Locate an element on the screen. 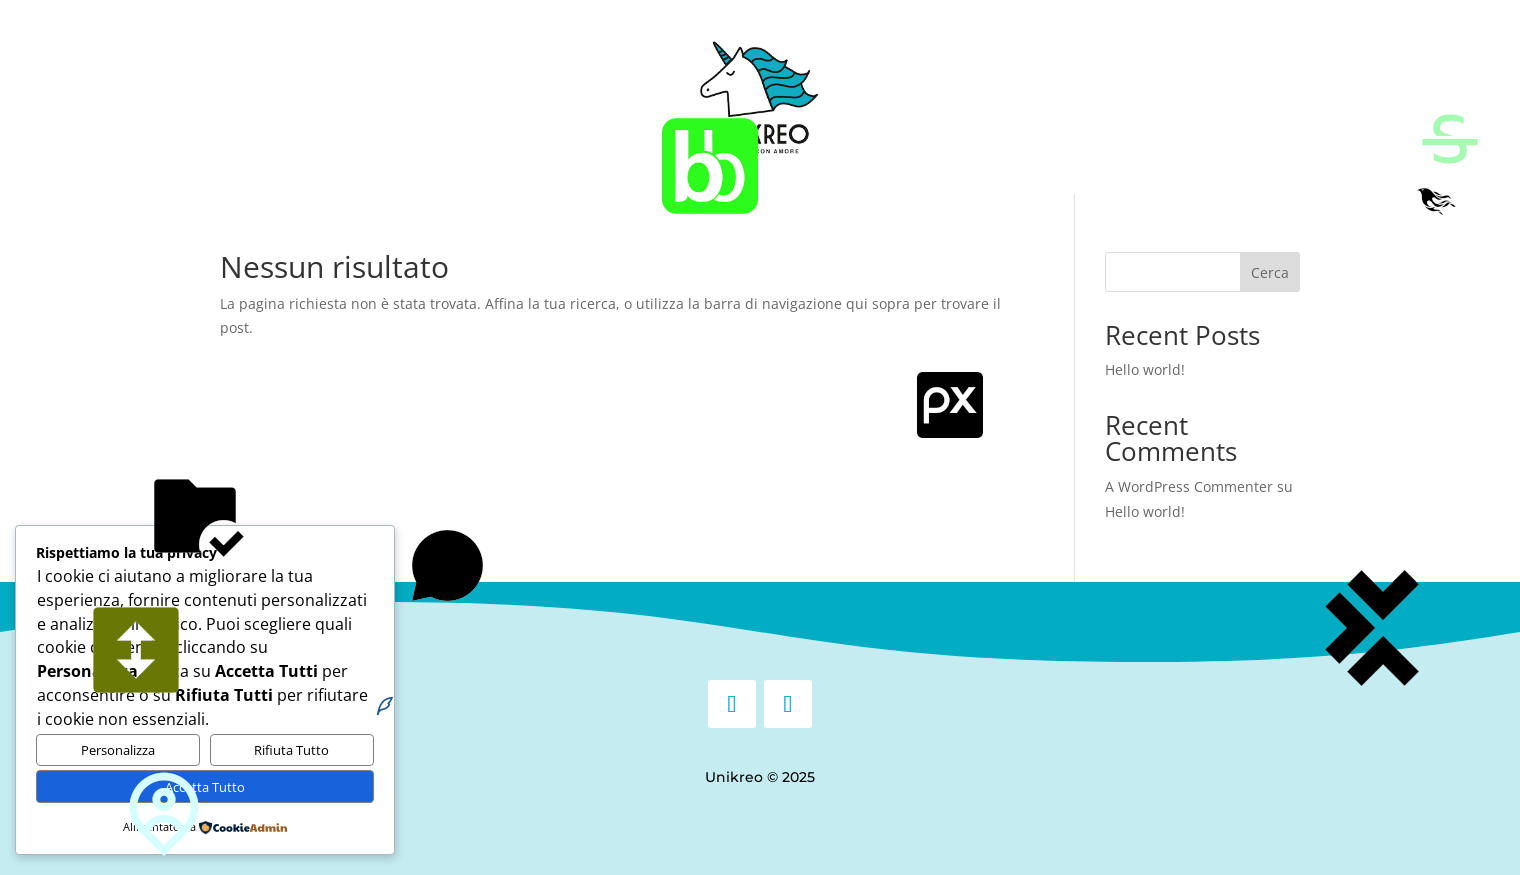 This screenshot has width=1520, height=875. tricentis company logo is located at coordinates (1372, 628).